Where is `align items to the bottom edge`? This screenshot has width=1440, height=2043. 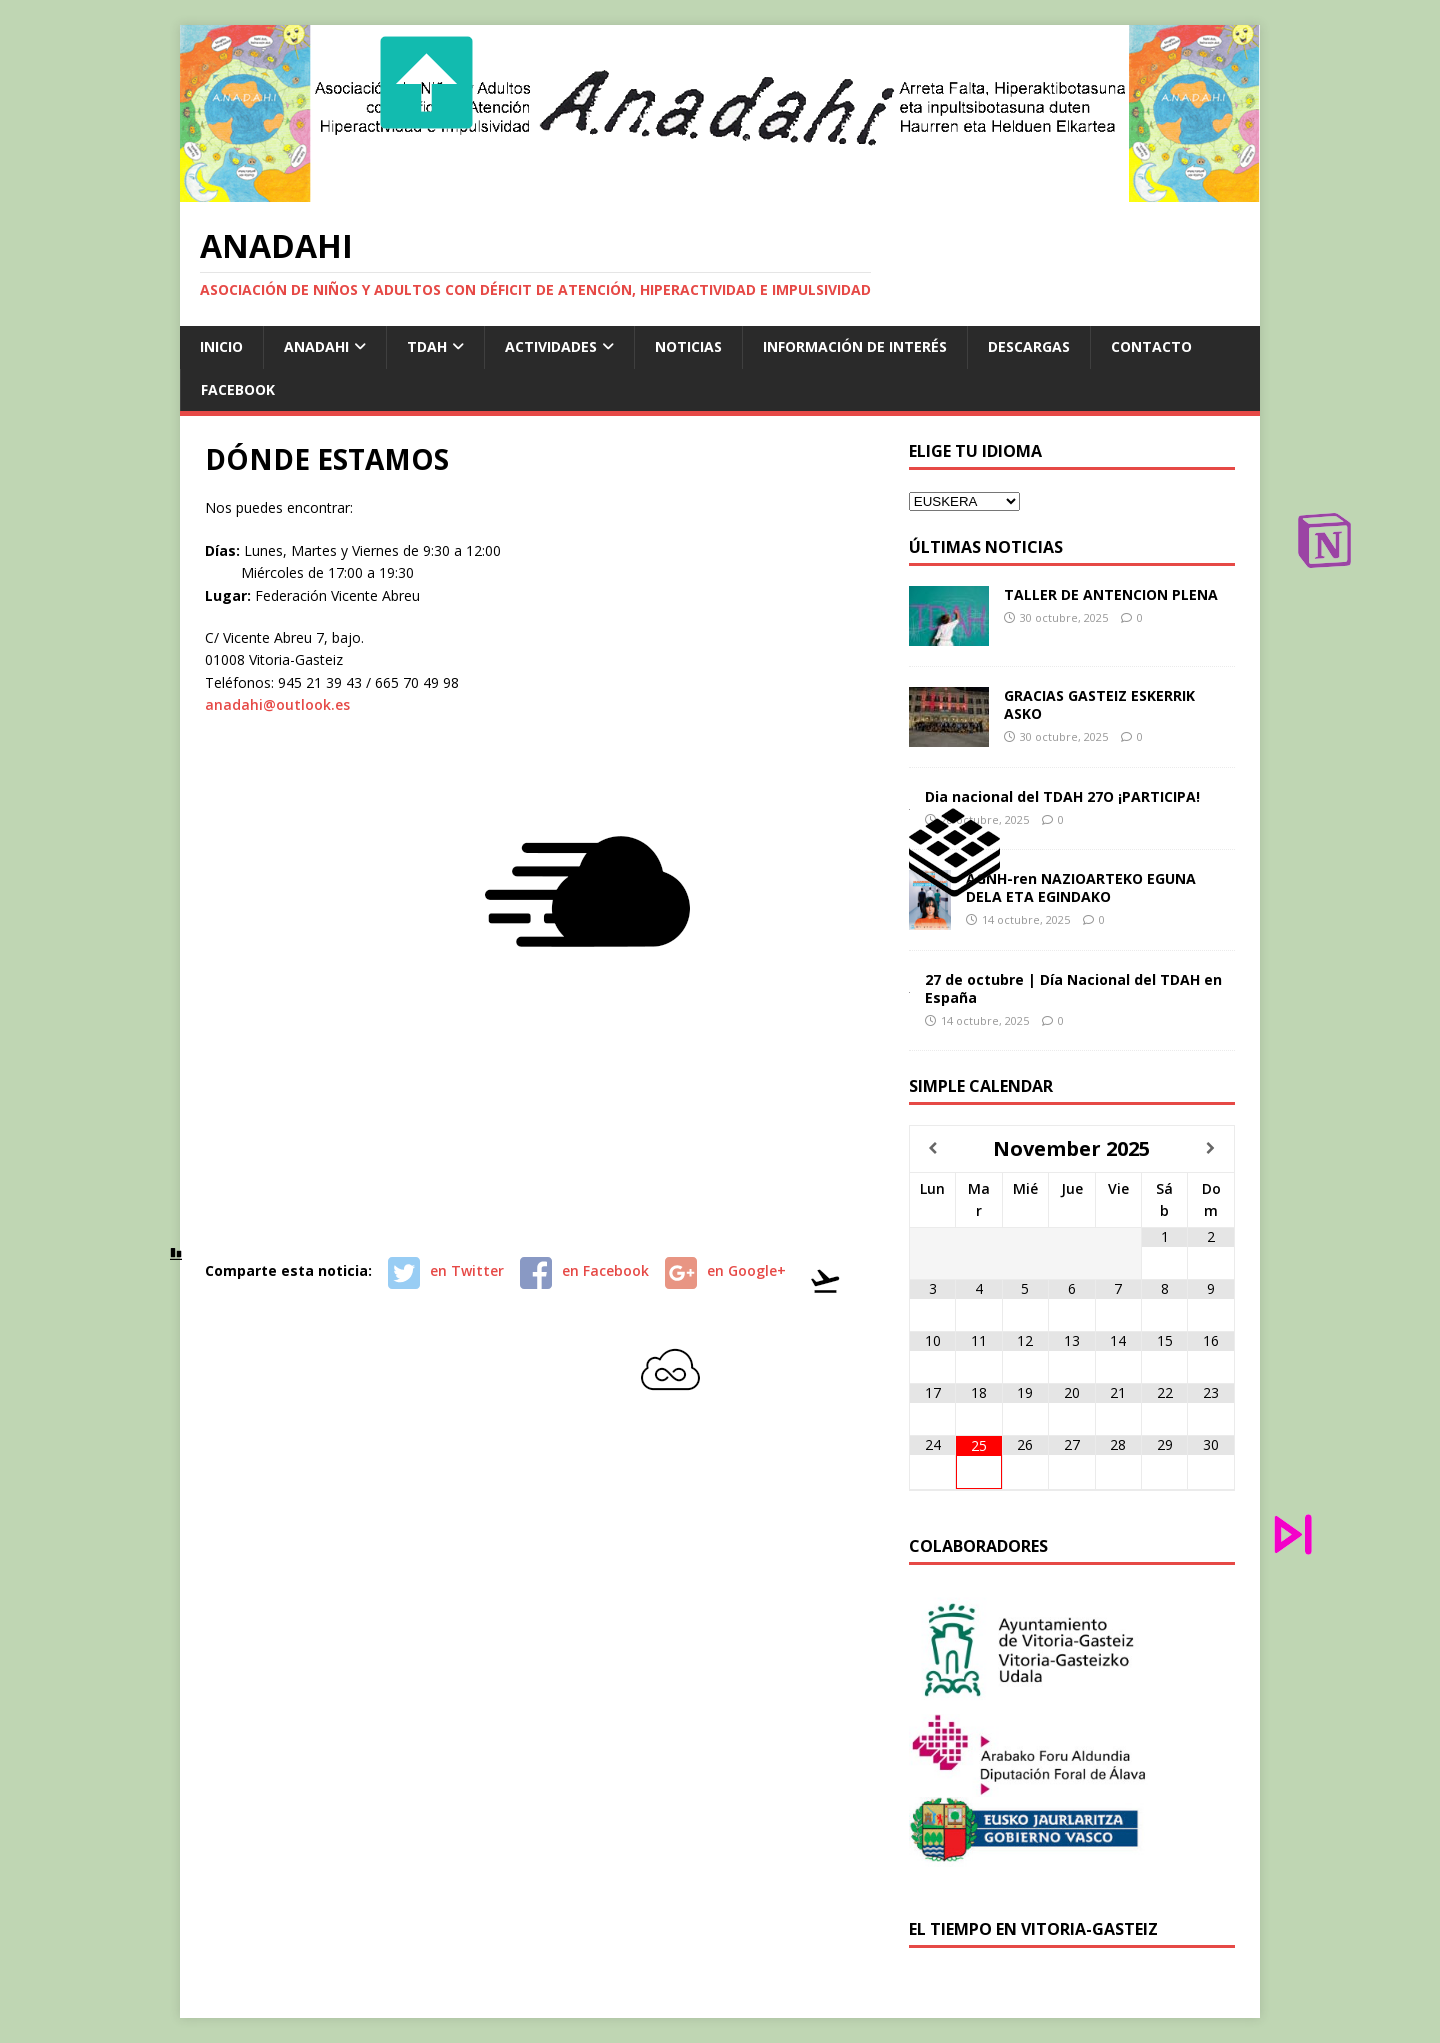
align items to the bottom edge is located at coordinates (176, 1254).